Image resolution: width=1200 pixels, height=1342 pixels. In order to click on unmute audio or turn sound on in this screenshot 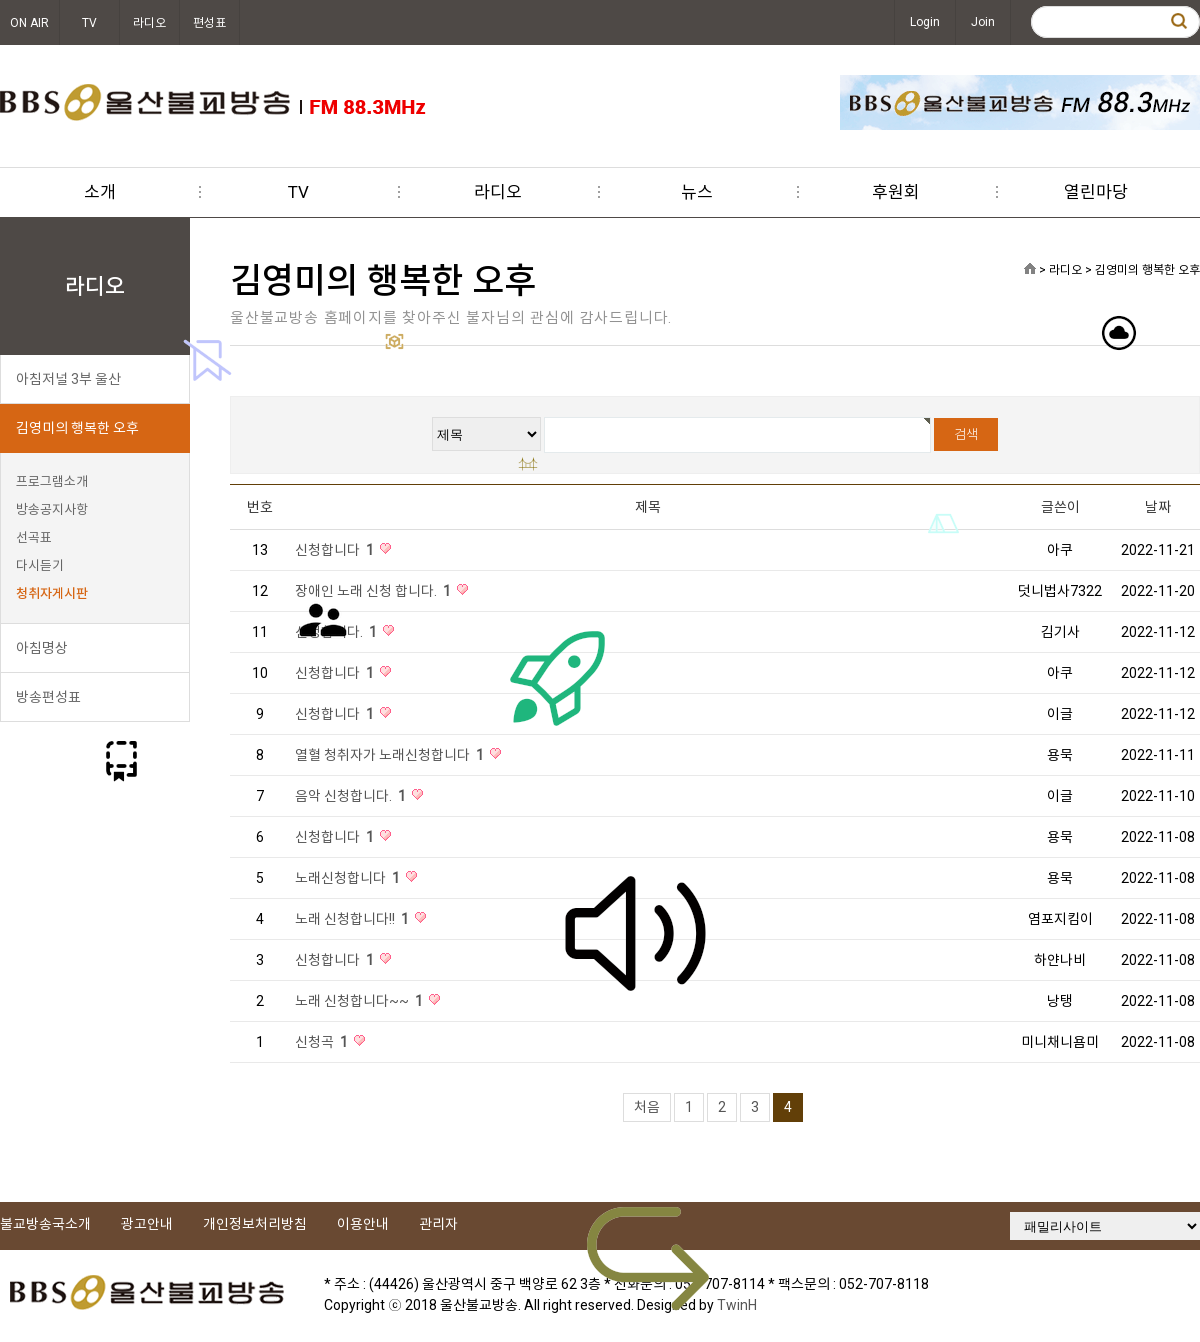, I will do `click(635, 933)`.